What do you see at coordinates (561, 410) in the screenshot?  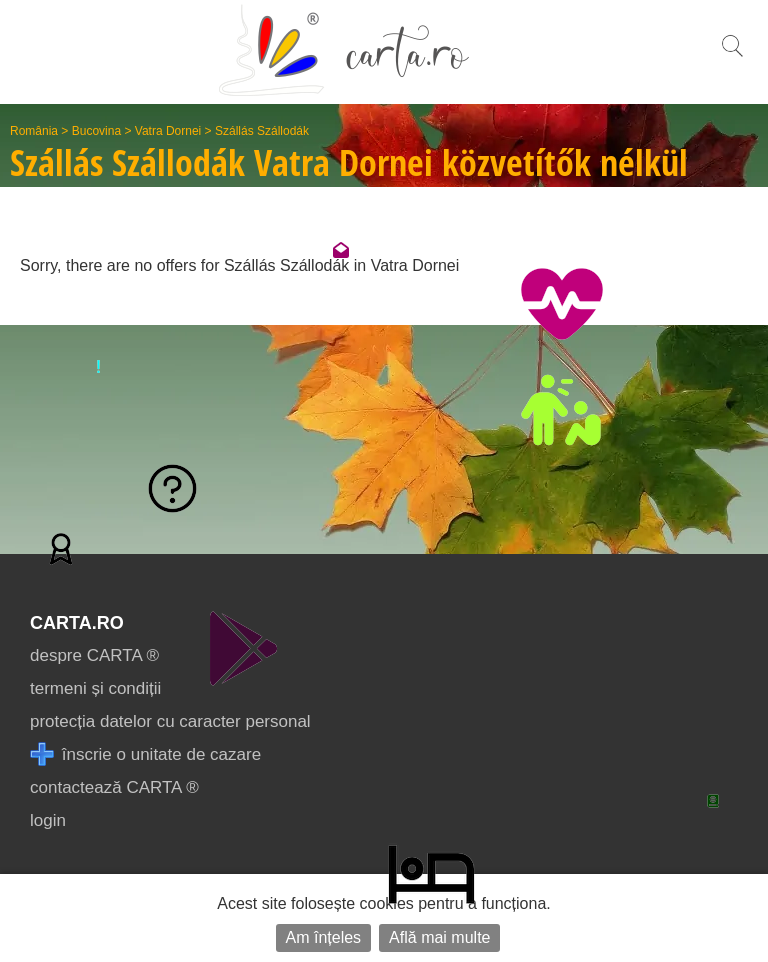 I see `report harassment or bullying behavior` at bounding box center [561, 410].